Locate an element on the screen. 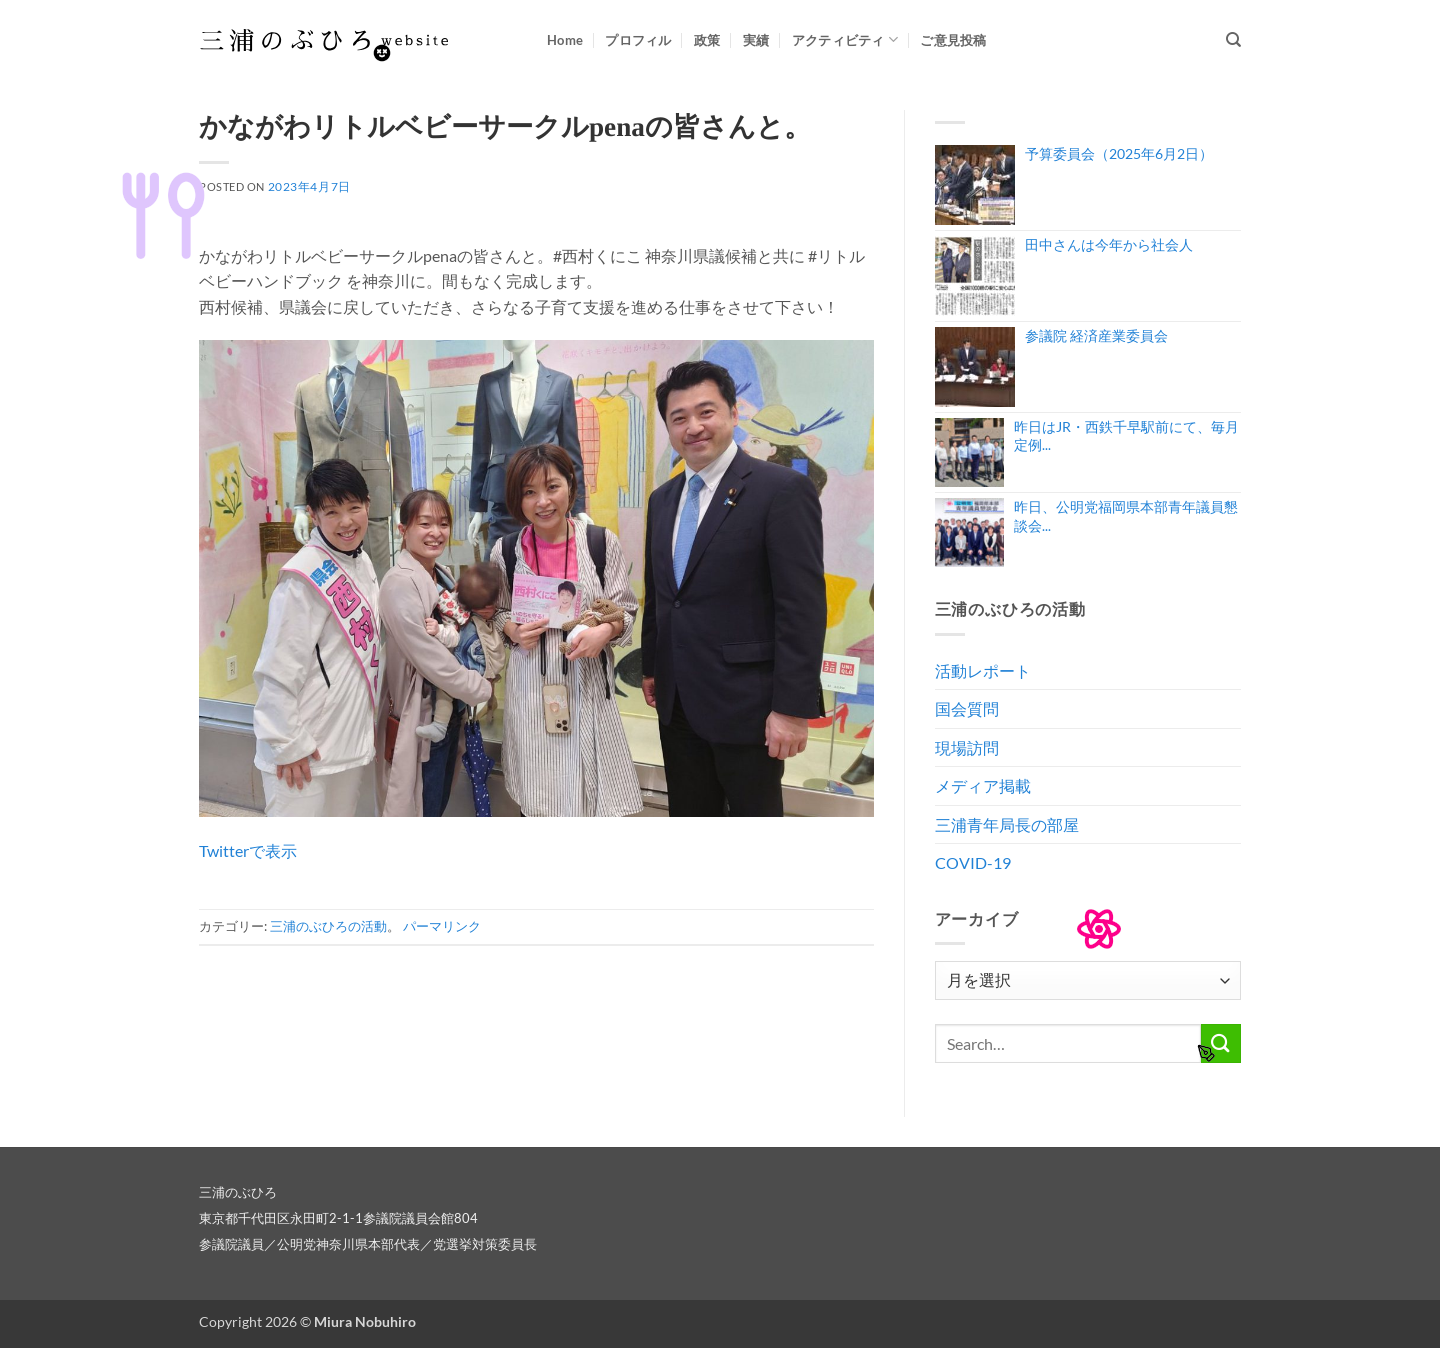  access food or dining options is located at coordinates (163, 213).